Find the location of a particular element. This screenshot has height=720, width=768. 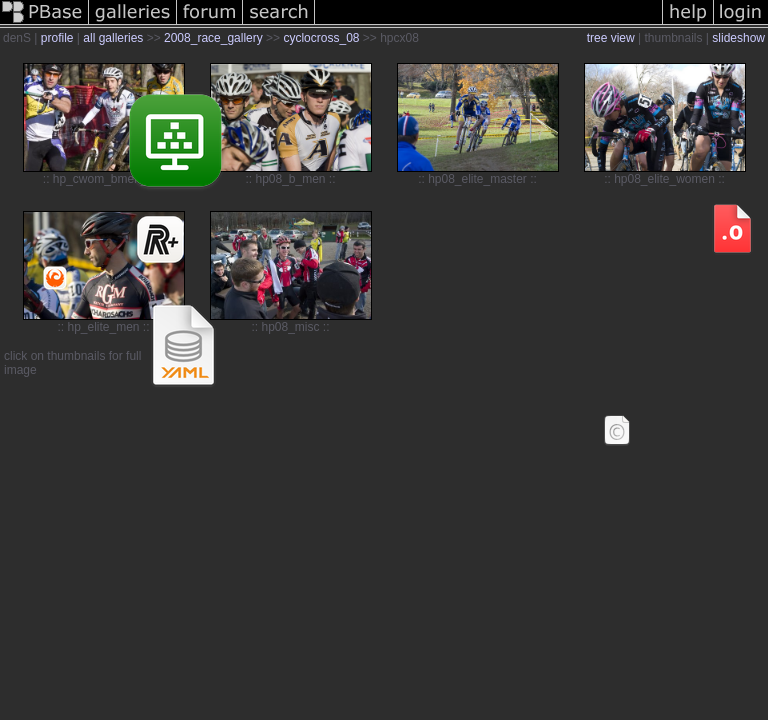

open RetroPlus retro gaming app is located at coordinates (160, 239).